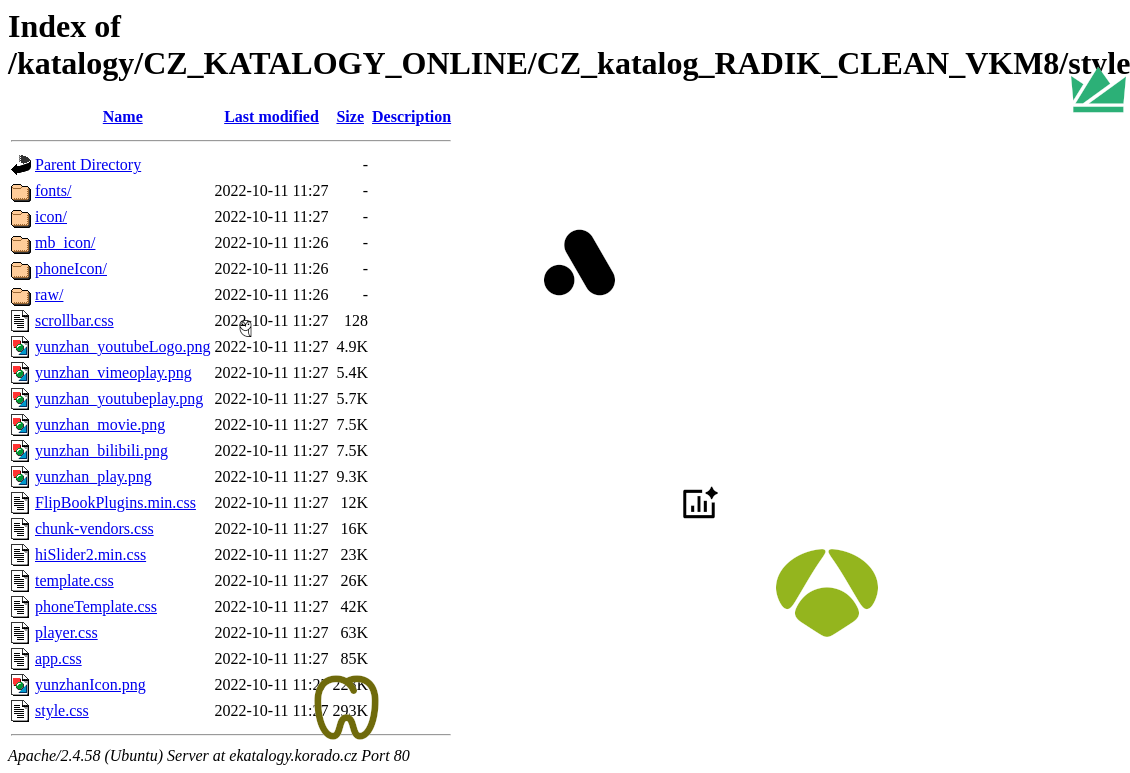 The width and height of the screenshot is (1130, 773). I want to click on TrueUp company logo, so click(245, 328).